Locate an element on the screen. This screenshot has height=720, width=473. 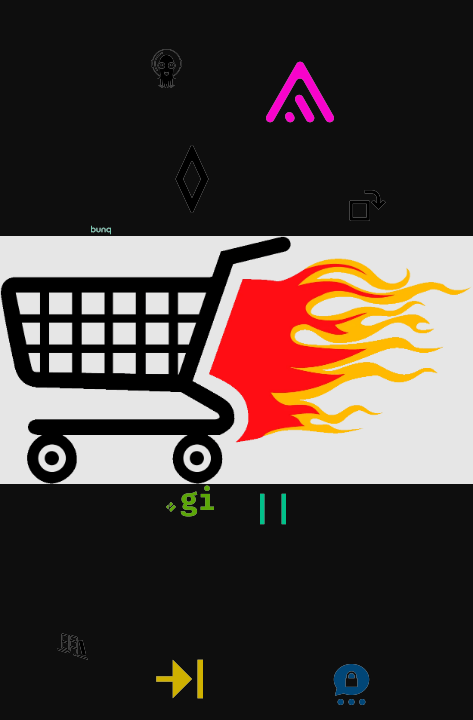
open Threema secure messaging app is located at coordinates (351, 684).